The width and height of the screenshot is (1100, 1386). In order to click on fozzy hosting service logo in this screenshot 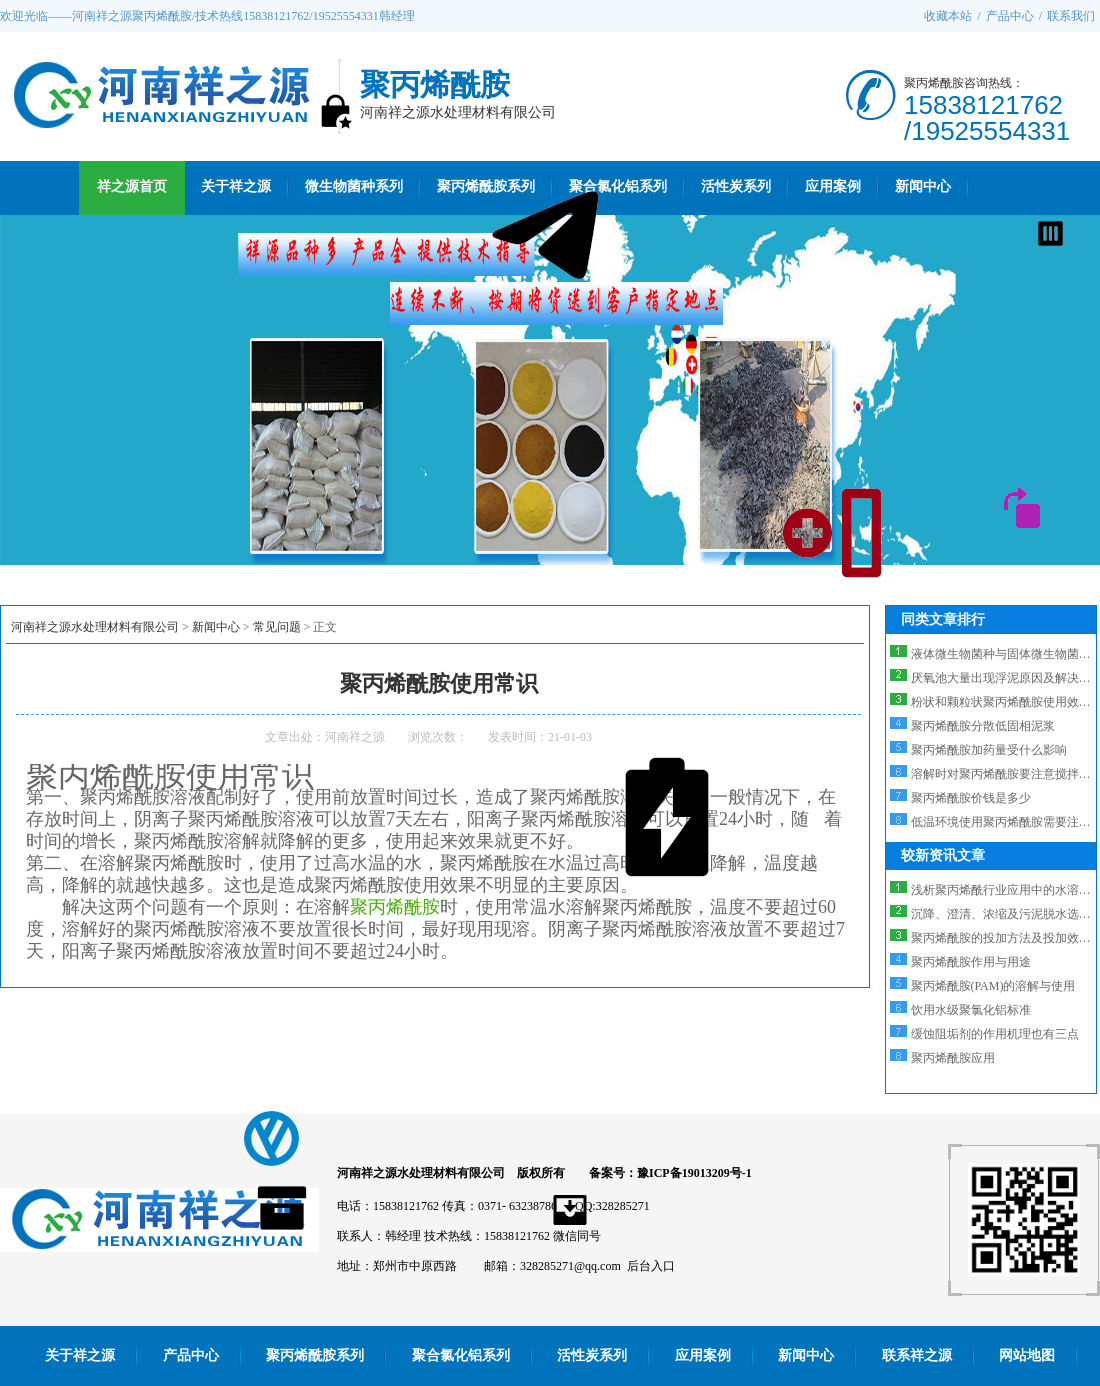, I will do `click(271, 1138)`.